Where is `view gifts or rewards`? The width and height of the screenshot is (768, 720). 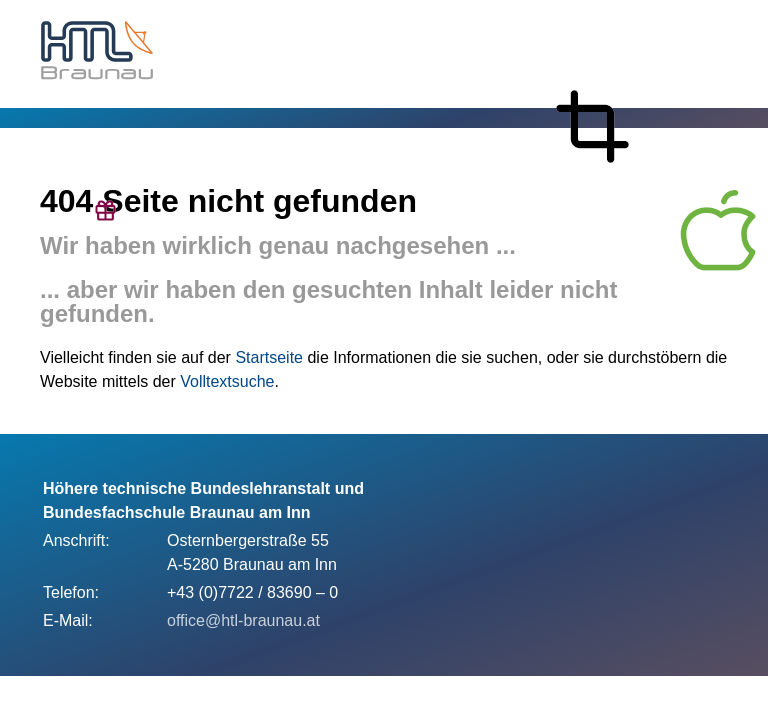 view gifts or rewards is located at coordinates (105, 210).